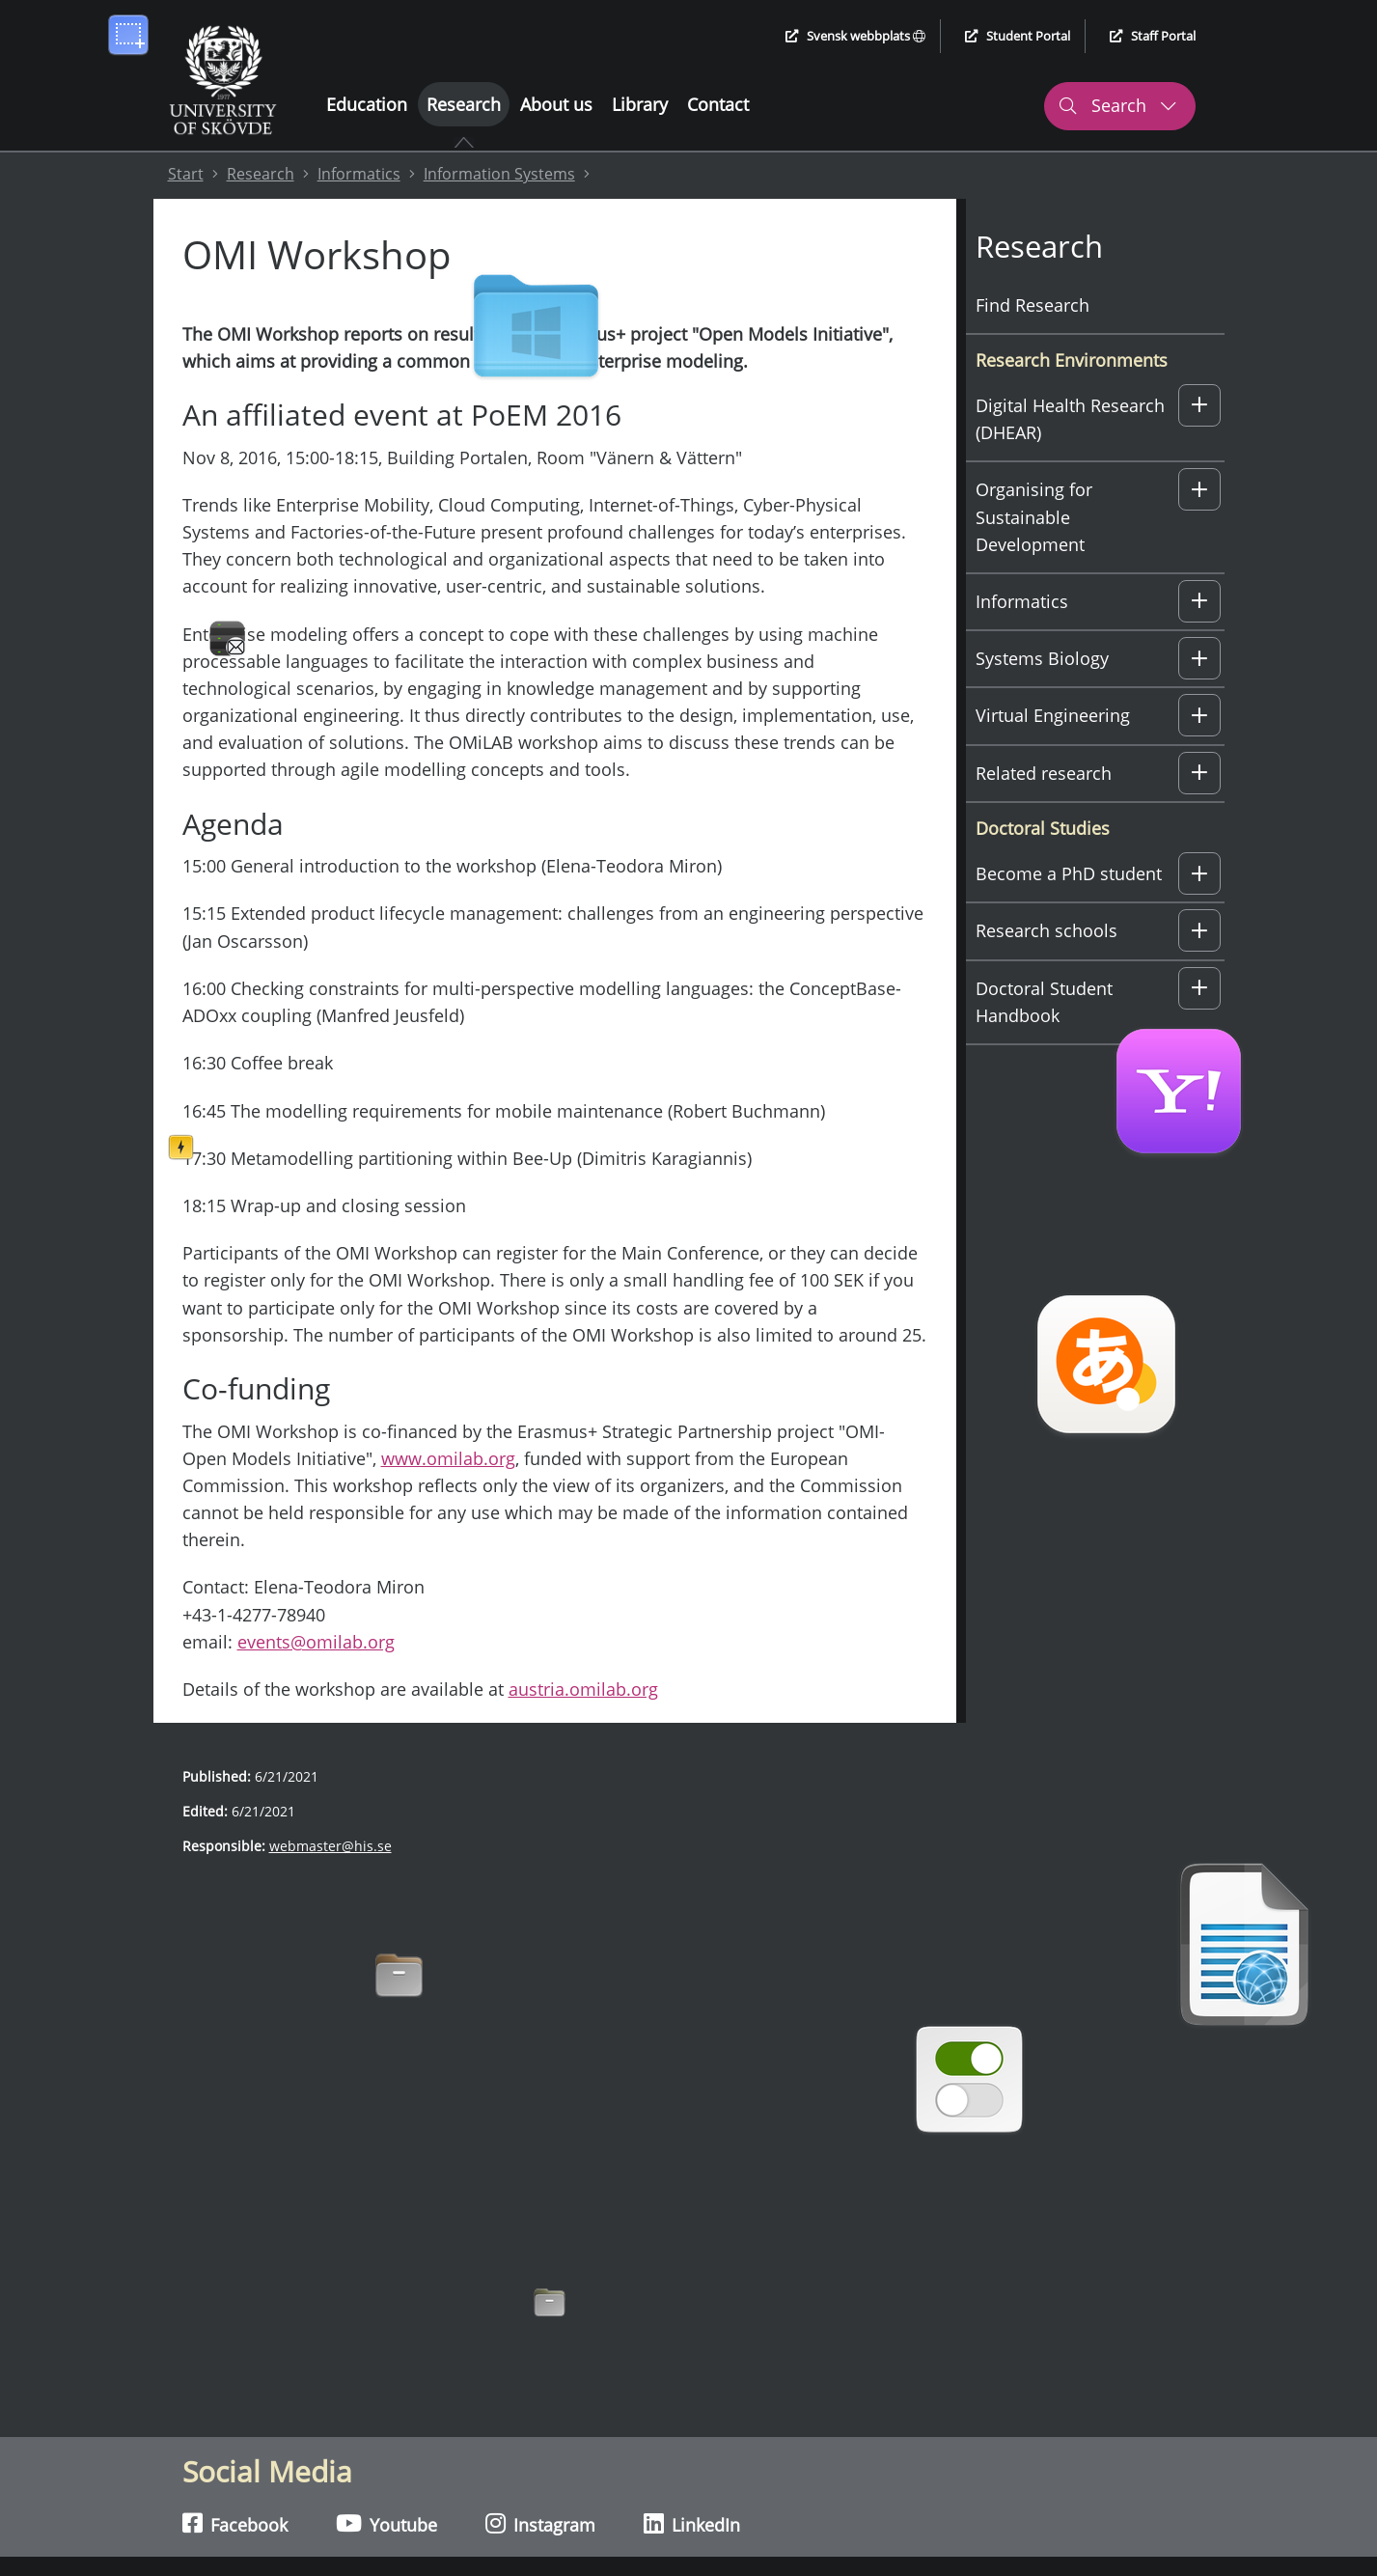  Describe the element at coordinates (180, 1147) in the screenshot. I see `access power management settings` at that location.